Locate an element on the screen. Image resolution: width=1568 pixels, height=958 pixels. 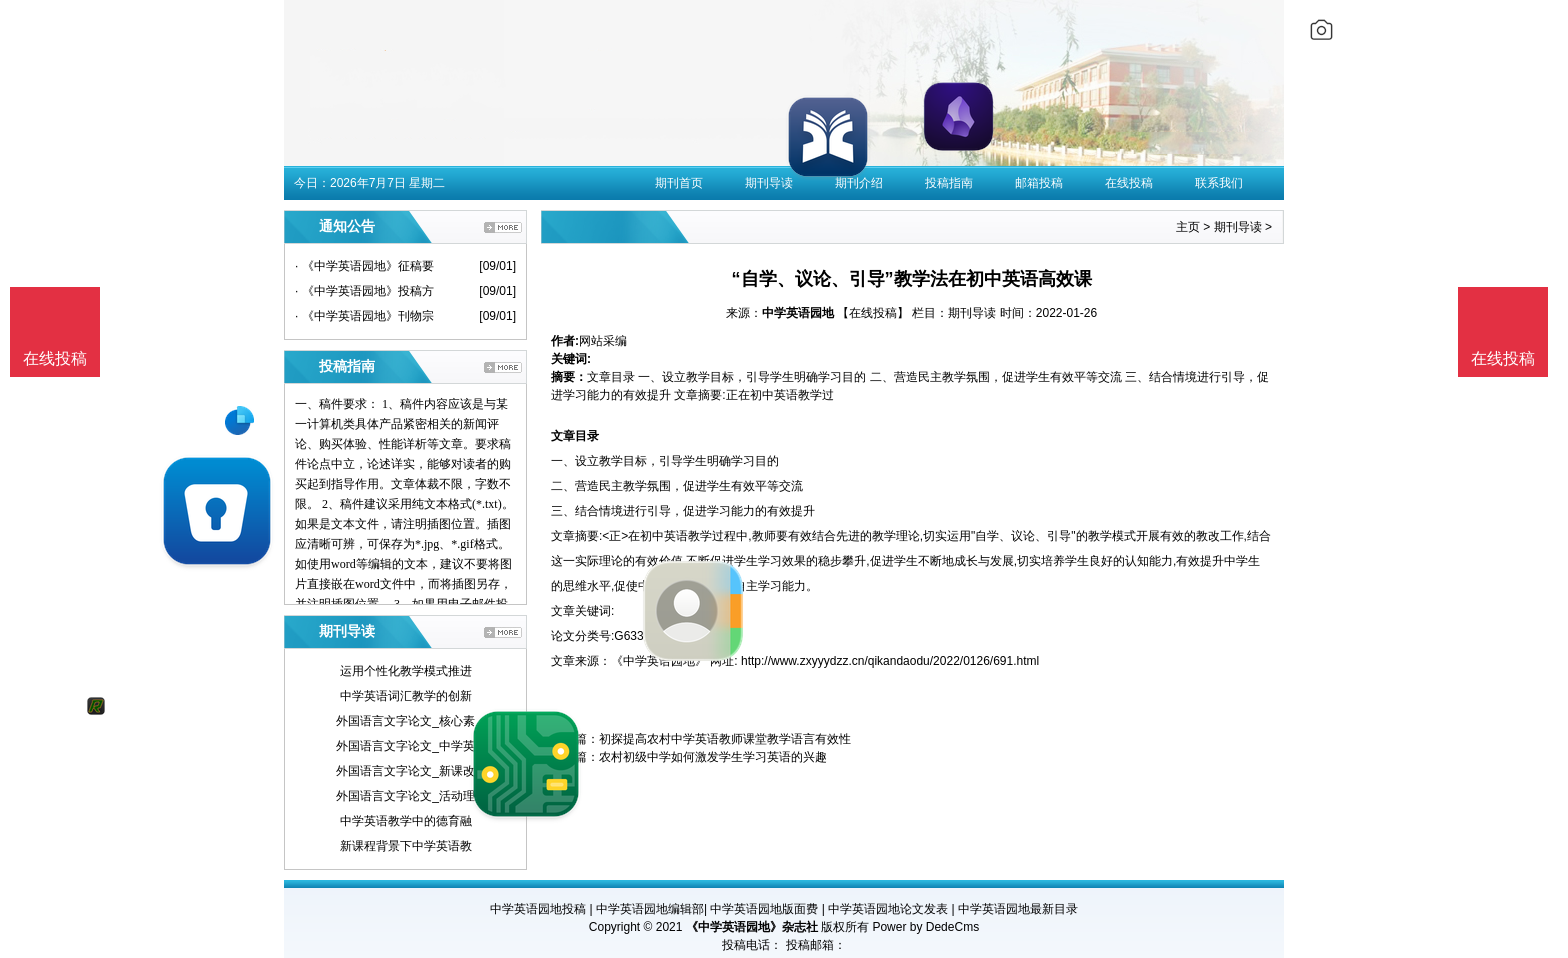
open contacts app is located at coordinates (693, 611).